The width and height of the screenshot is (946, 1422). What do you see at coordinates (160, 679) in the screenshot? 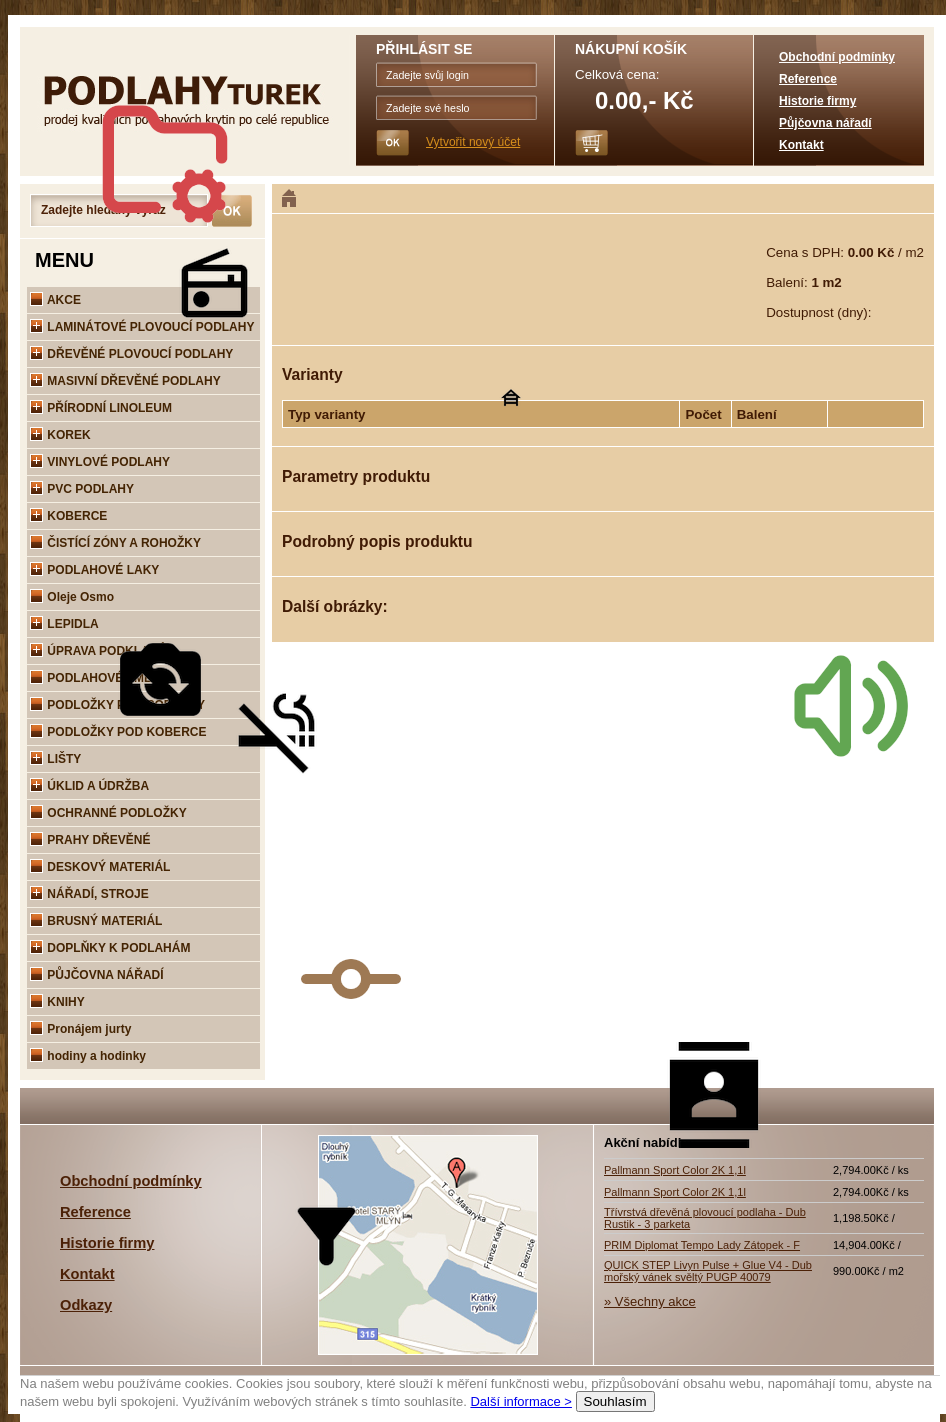
I see `switch between front and rear camera` at bounding box center [160, 679].